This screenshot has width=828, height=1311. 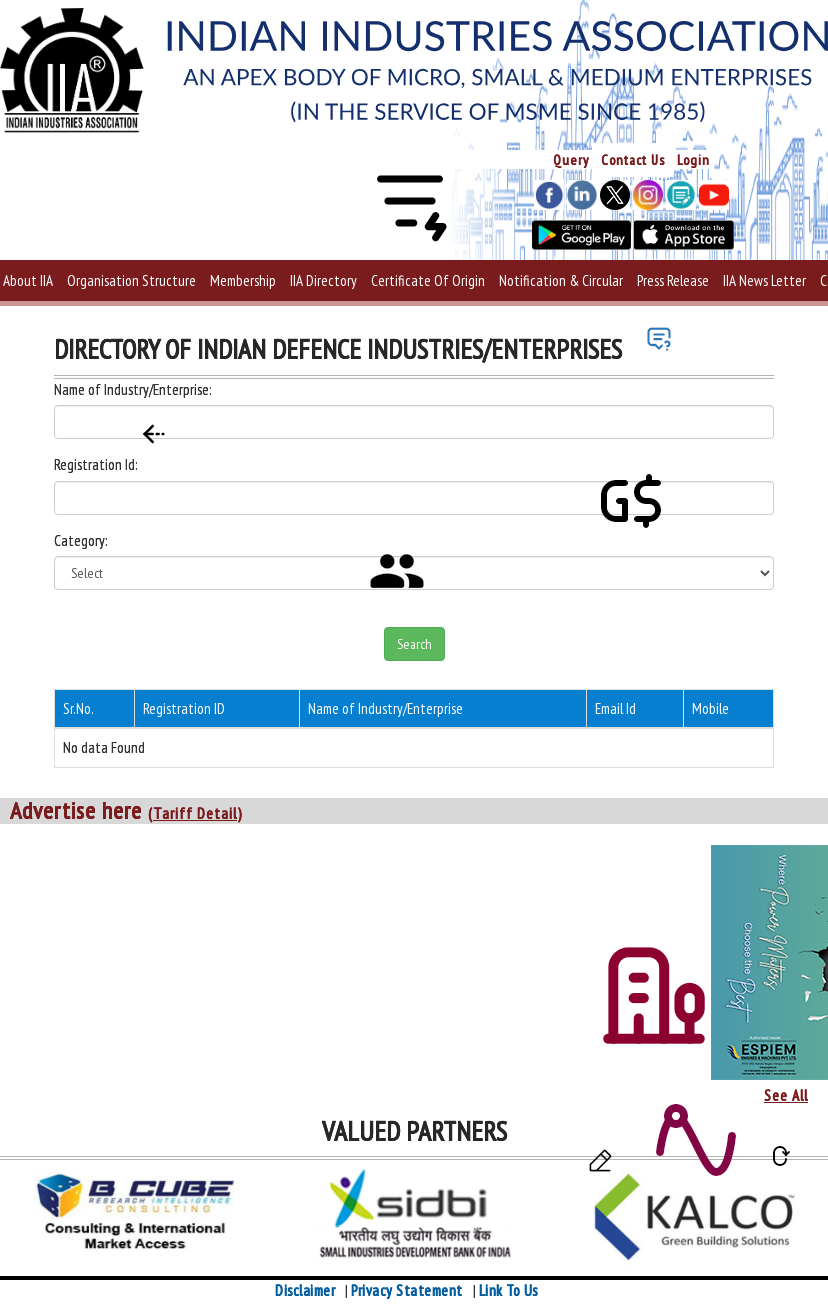 I want to click on access help or FAQ chat, so click(x=659, y=338).